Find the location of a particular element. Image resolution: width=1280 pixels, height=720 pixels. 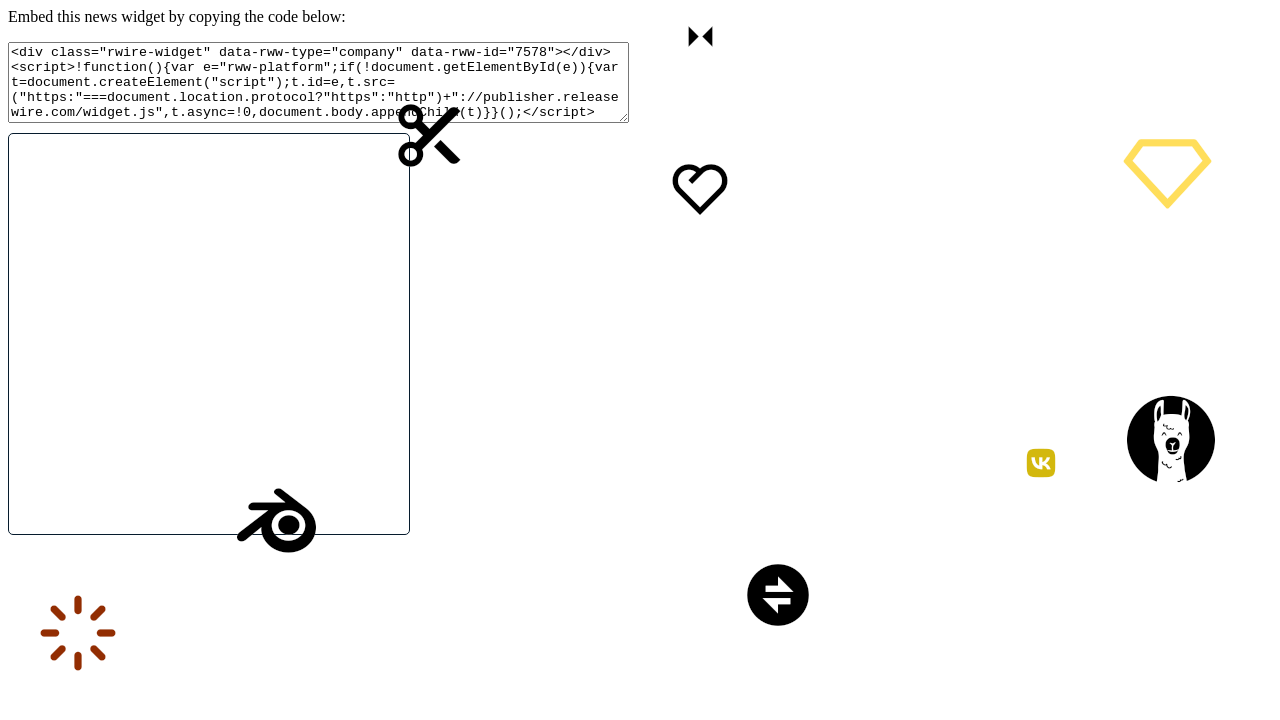

open VK social network app is located at coordinates (1041, 463).